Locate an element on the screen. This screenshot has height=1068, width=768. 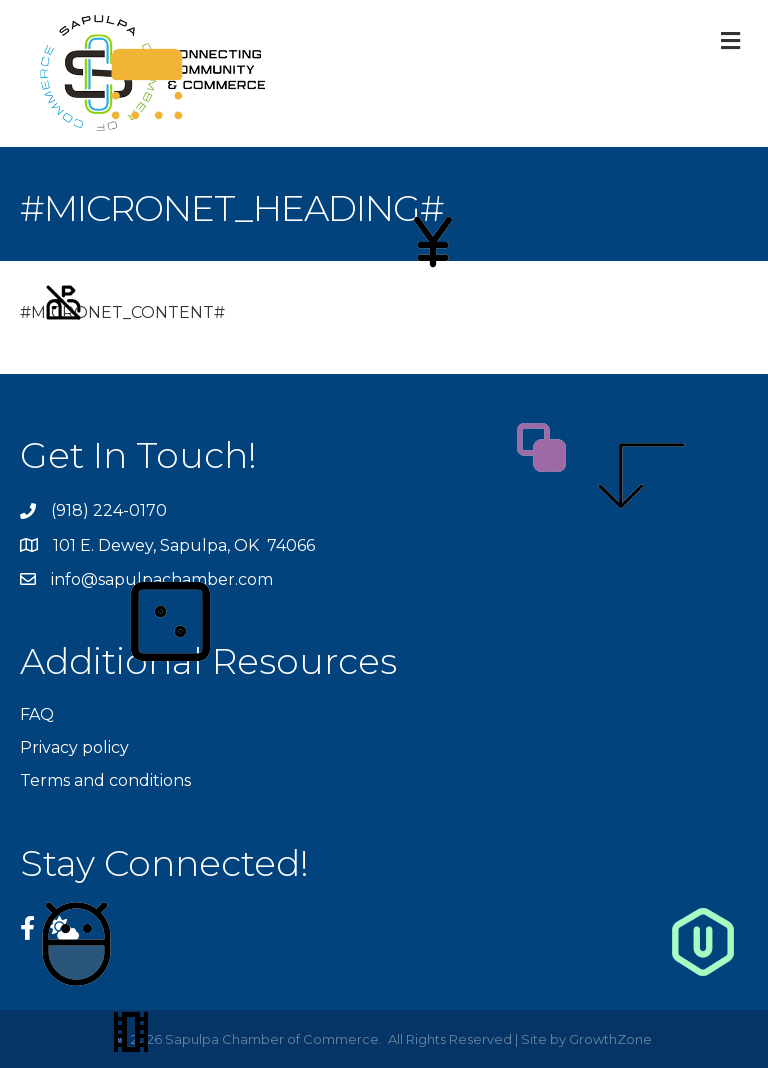
mailbox notifications disabled is located at coordinates (63, 302).